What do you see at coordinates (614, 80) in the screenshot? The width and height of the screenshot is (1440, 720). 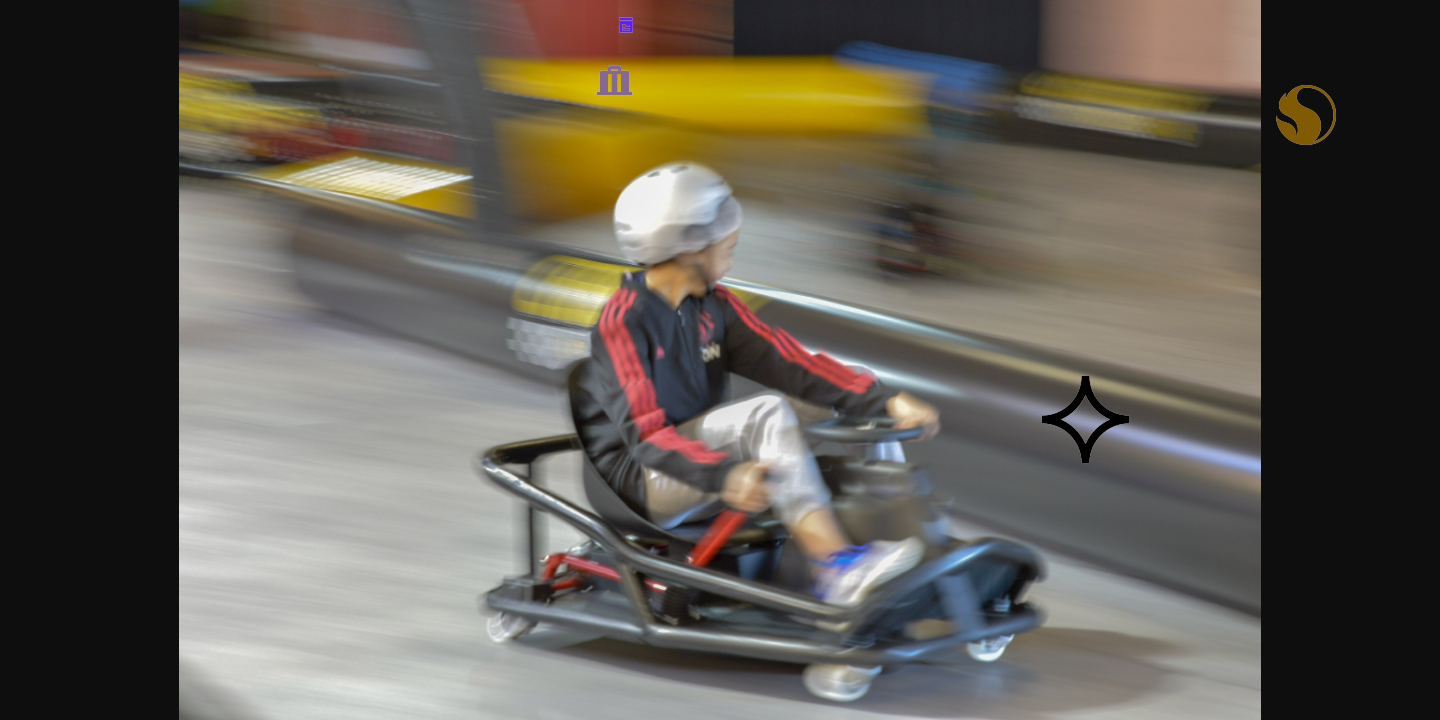 I see `find luggage deposit or storage facilities` at bounding box center [614, 80].